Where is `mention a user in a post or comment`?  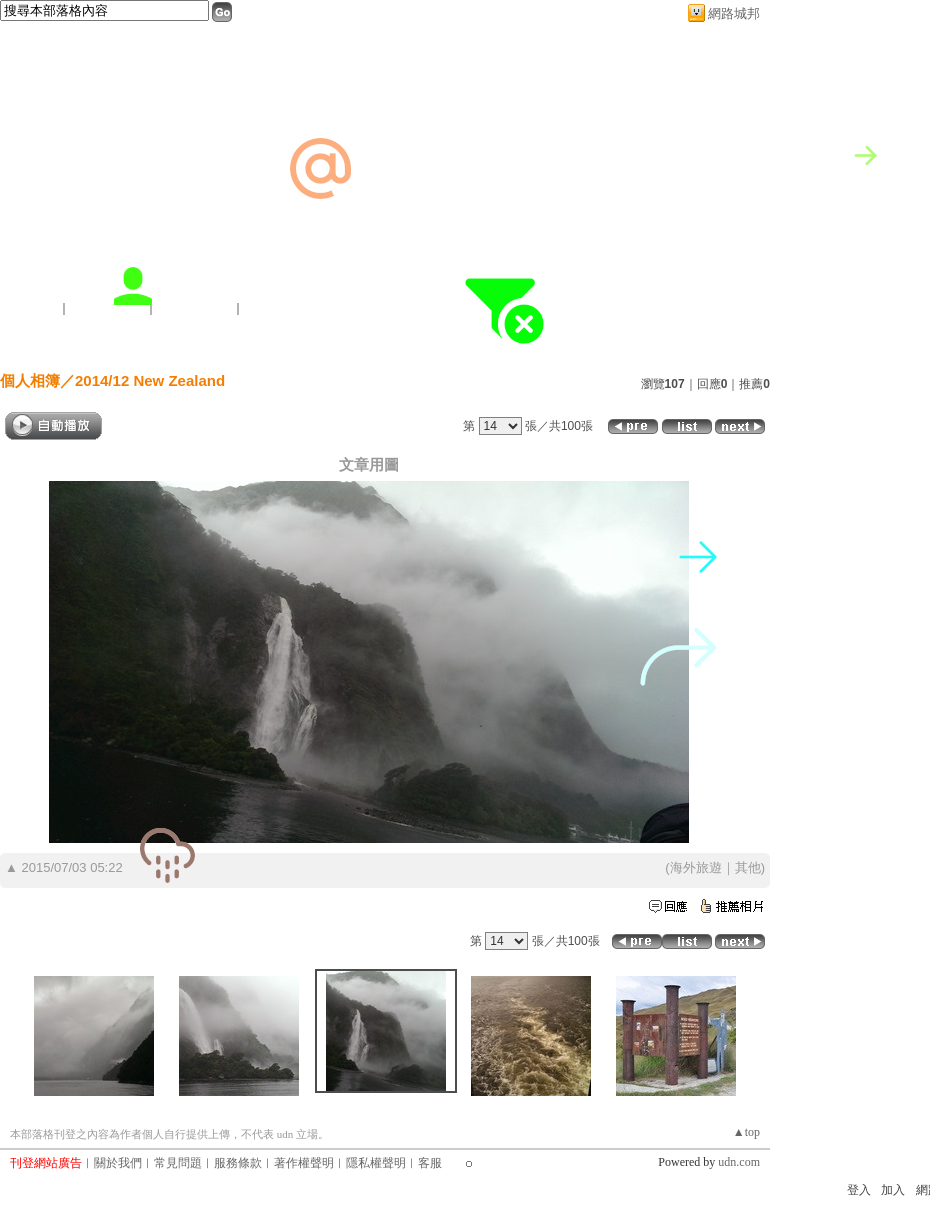 mention a user in a post or comment is located at coordinates (320, 168).